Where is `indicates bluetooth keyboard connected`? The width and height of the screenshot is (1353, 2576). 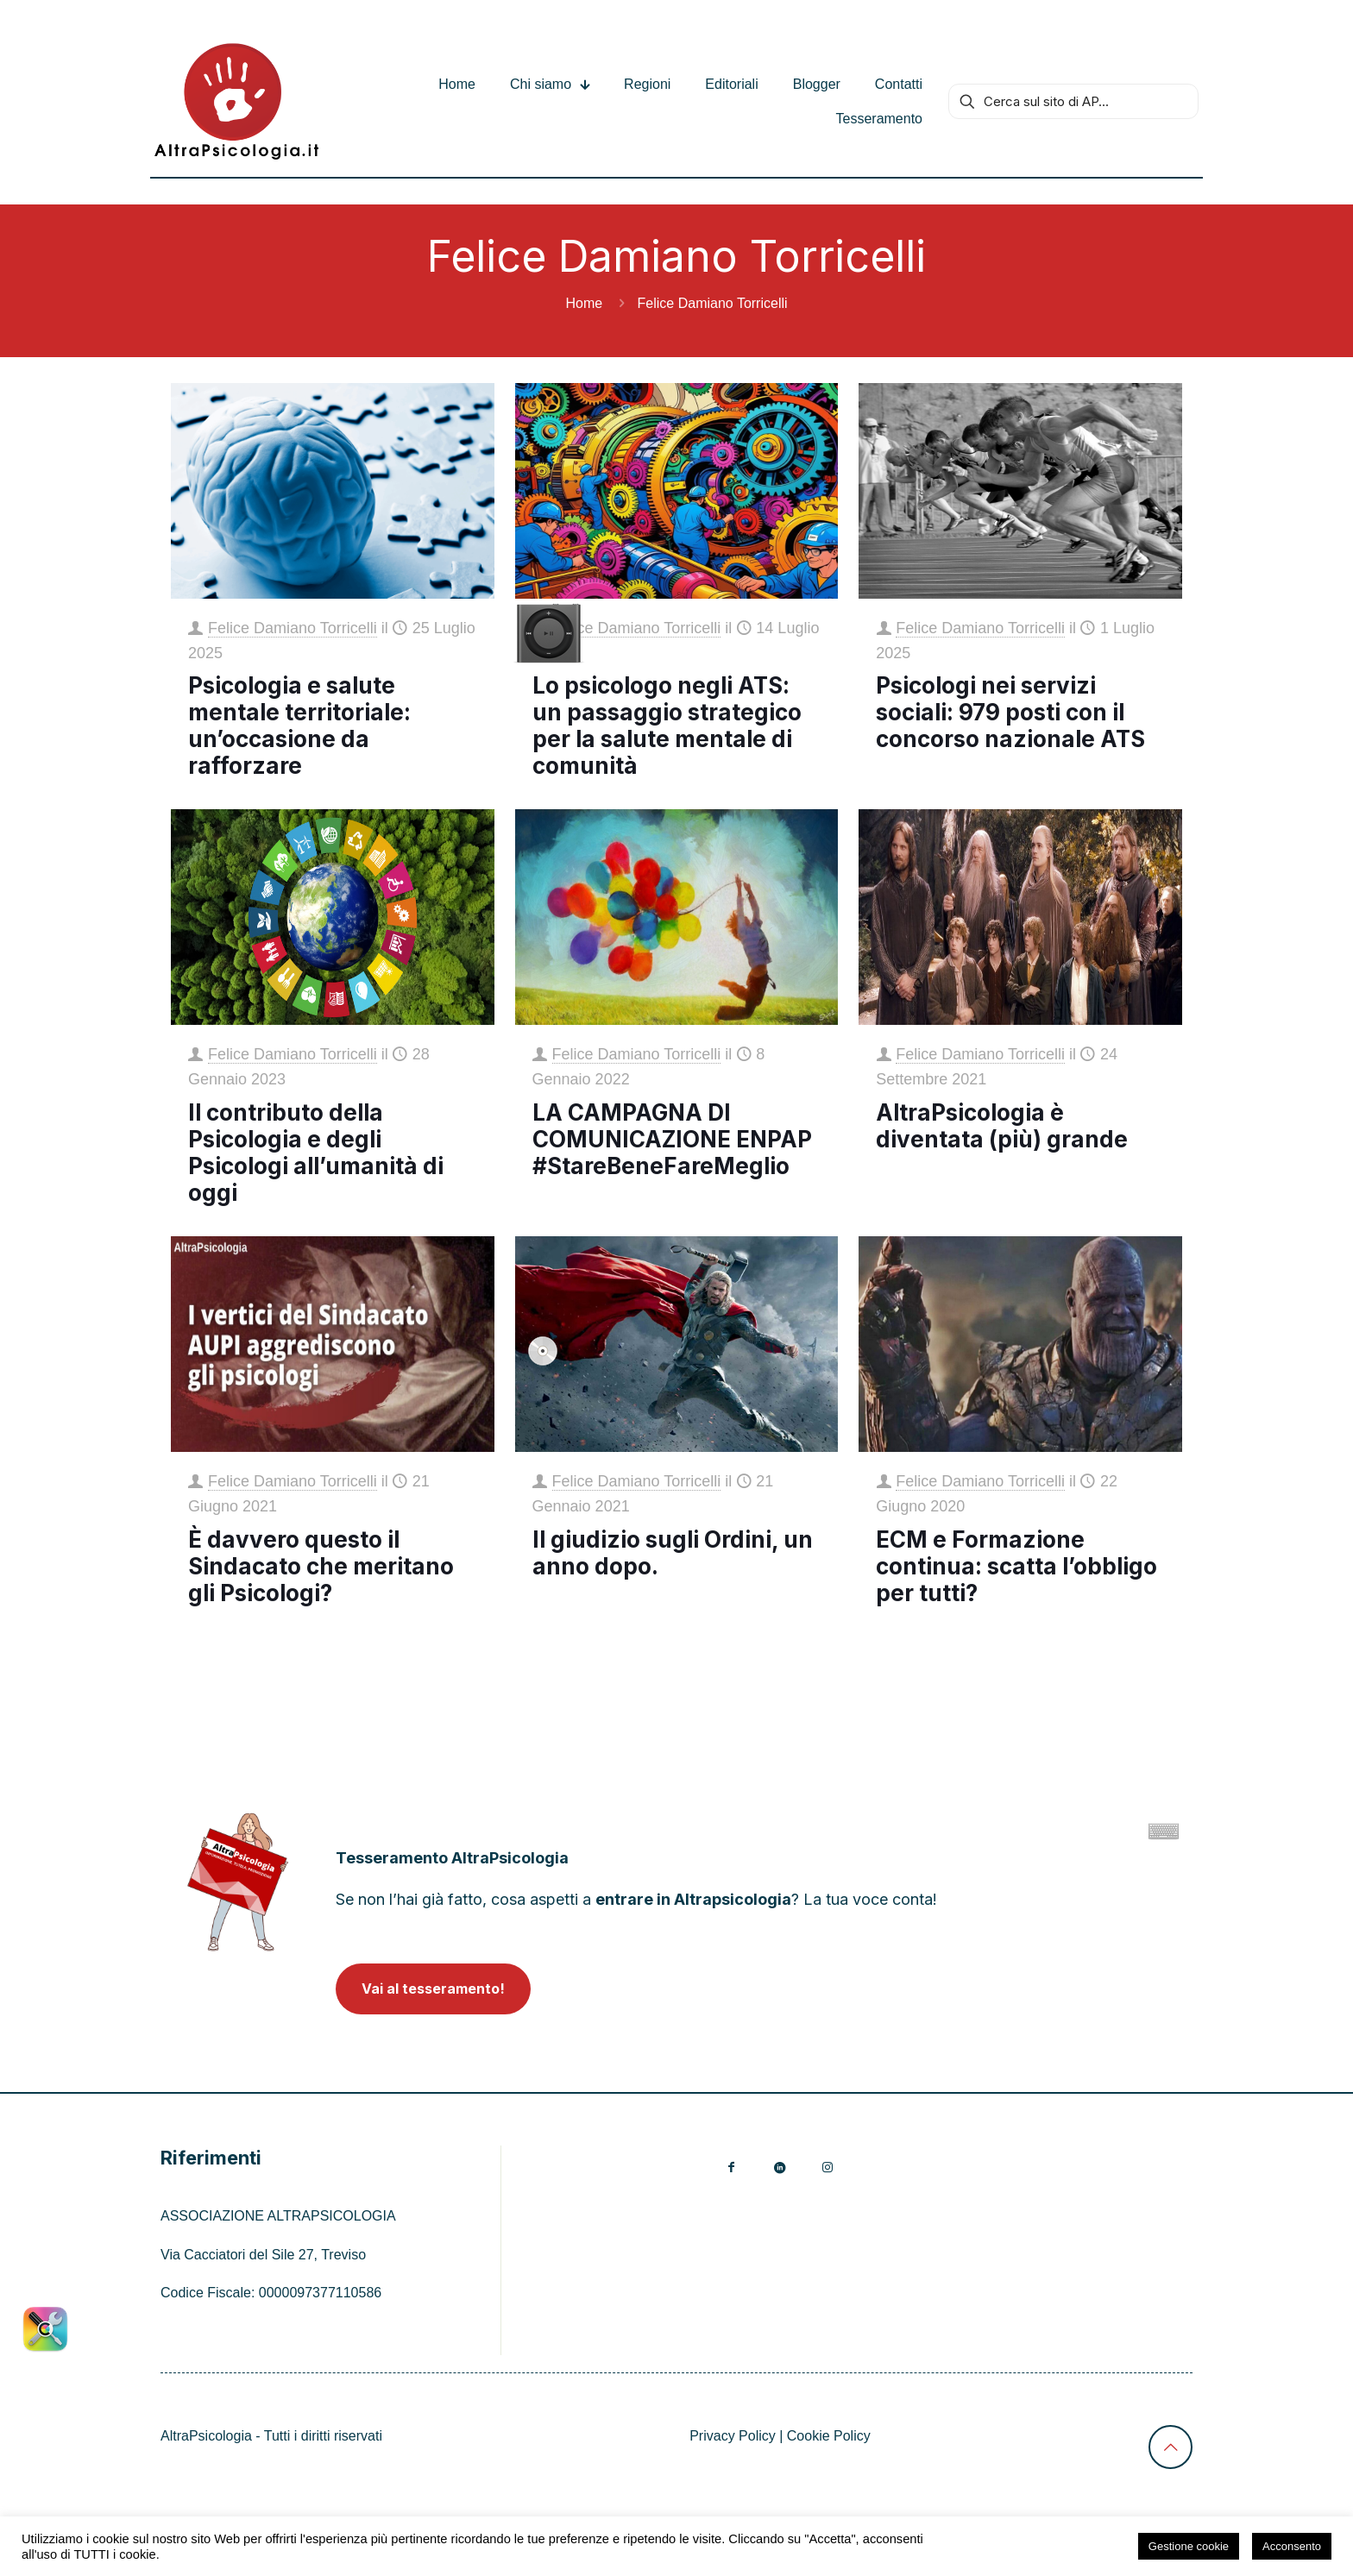
indicates bluetooth keyboard connected is located at coordinates (1163, 1831).